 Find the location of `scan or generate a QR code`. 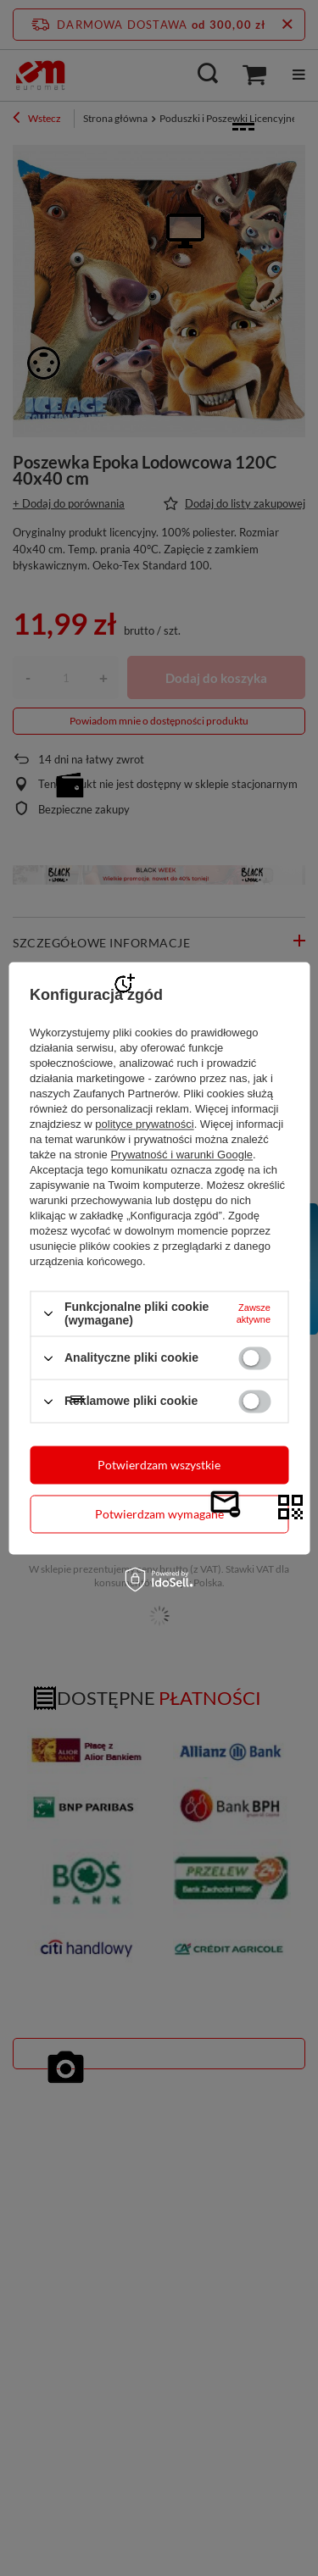

scan or generate a QR code is located at coordinates (290, 1507).